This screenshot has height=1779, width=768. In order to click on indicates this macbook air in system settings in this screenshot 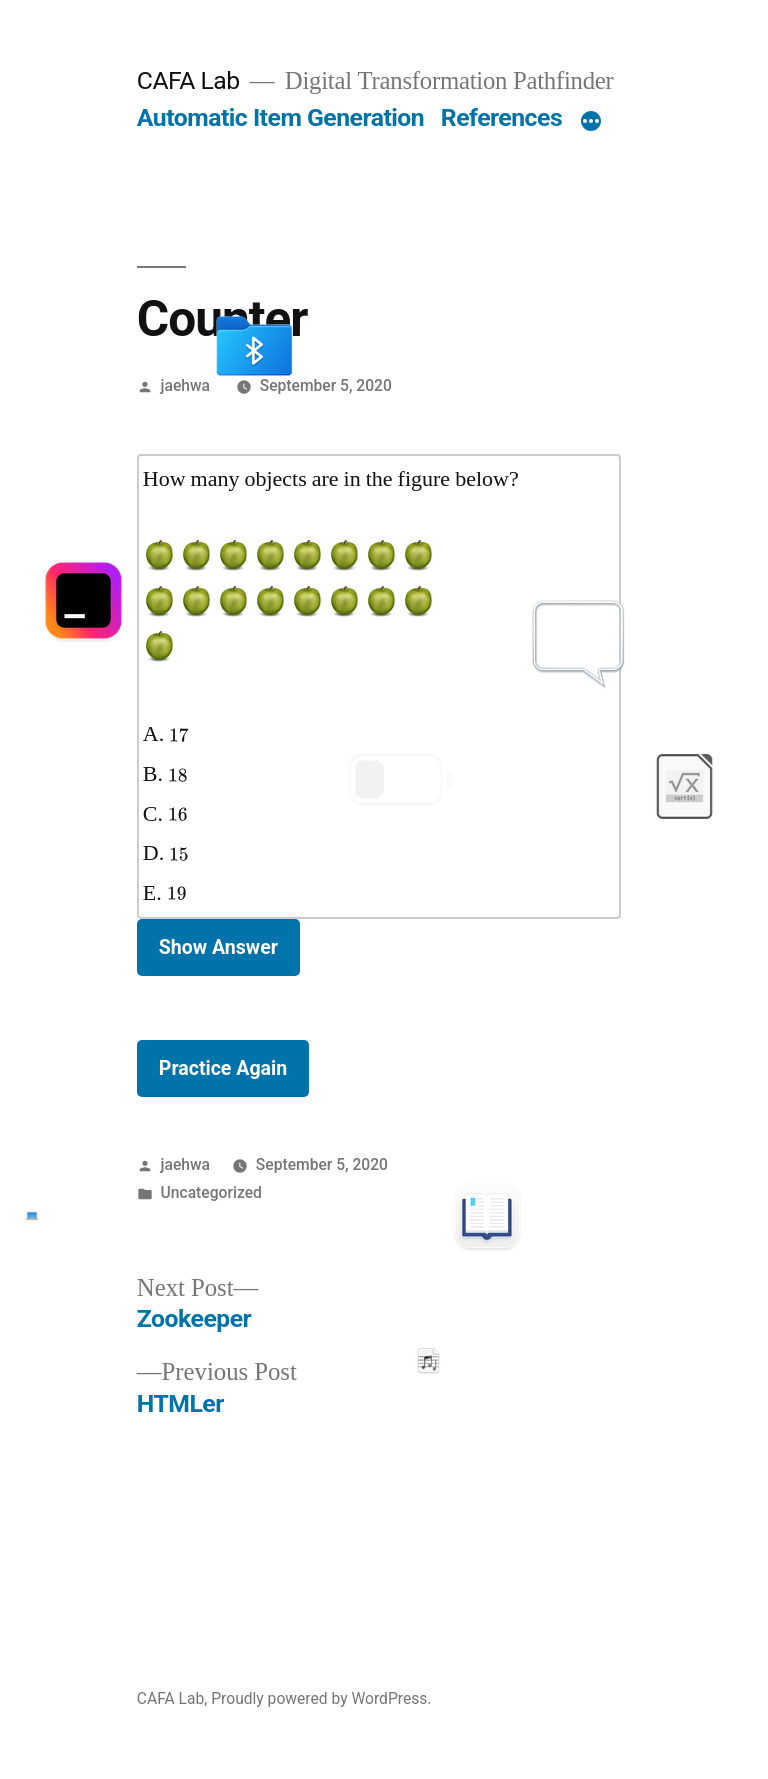, I will do `click(32, 1215)`.